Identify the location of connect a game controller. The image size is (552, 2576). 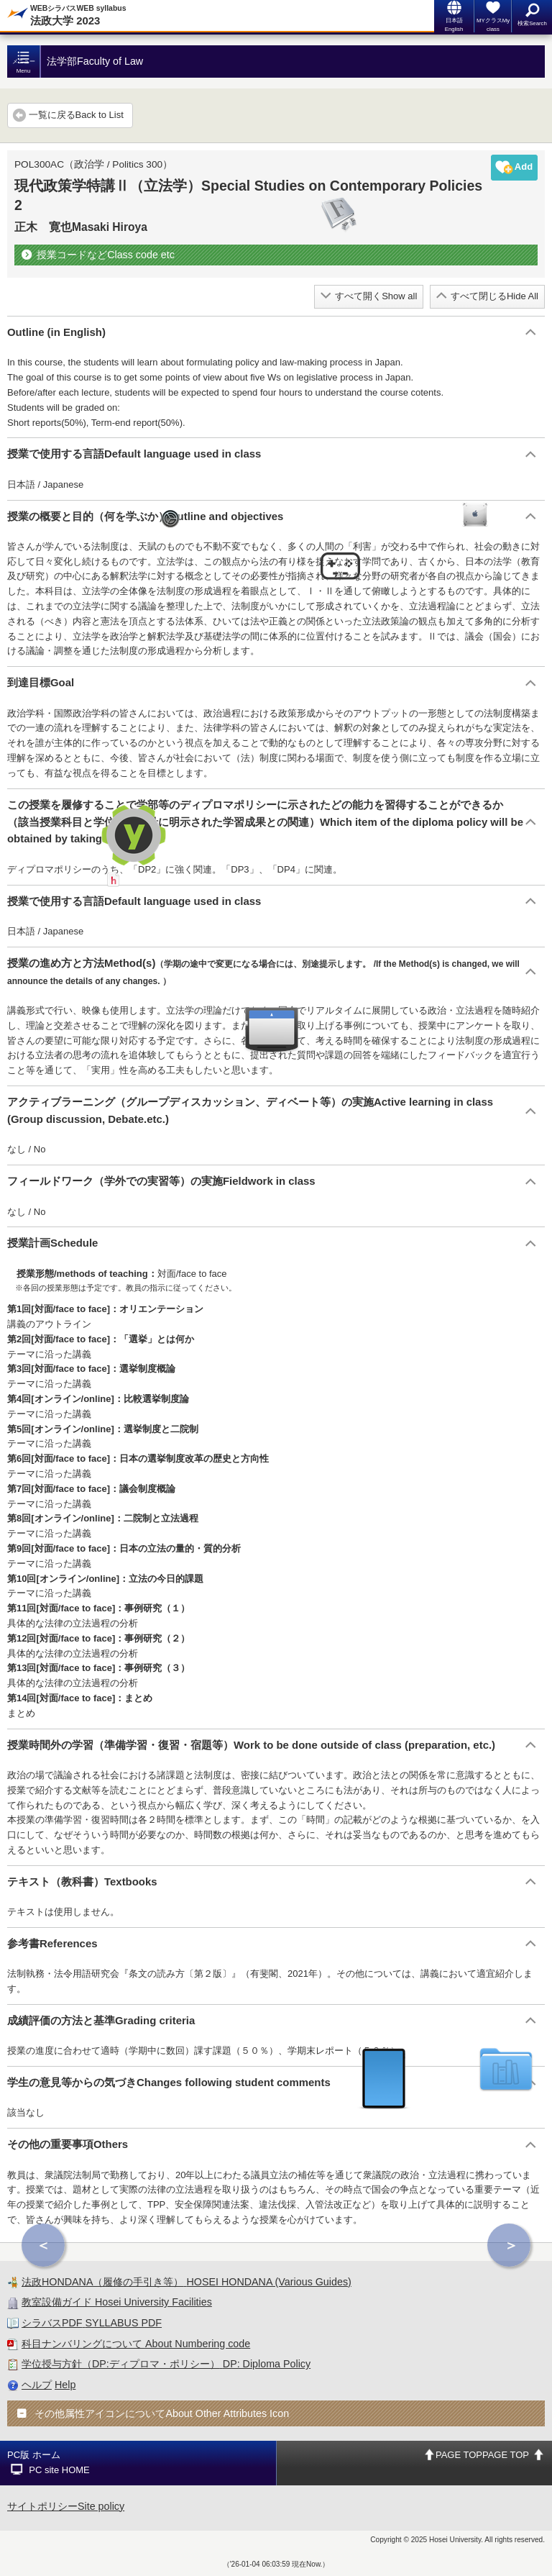
(340, 567).